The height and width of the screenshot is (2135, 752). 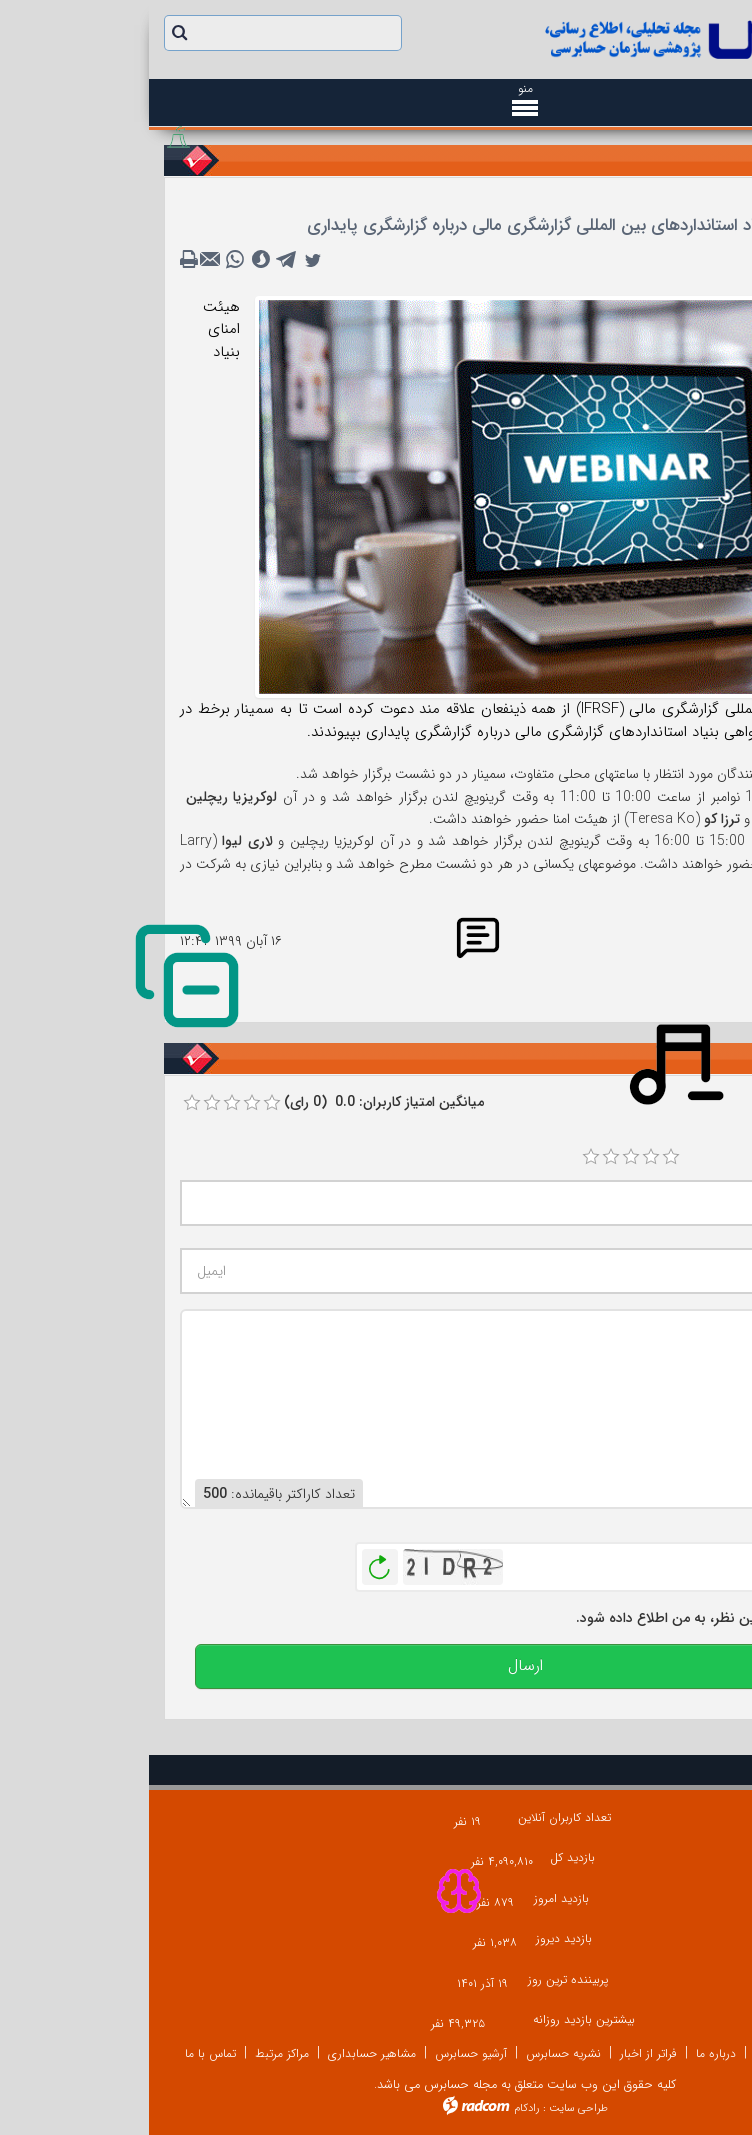 What do you see at coordinates (674, 1064) in the screenshot?
I see `remove a song from playlist` at bounding box center [674, 1064].